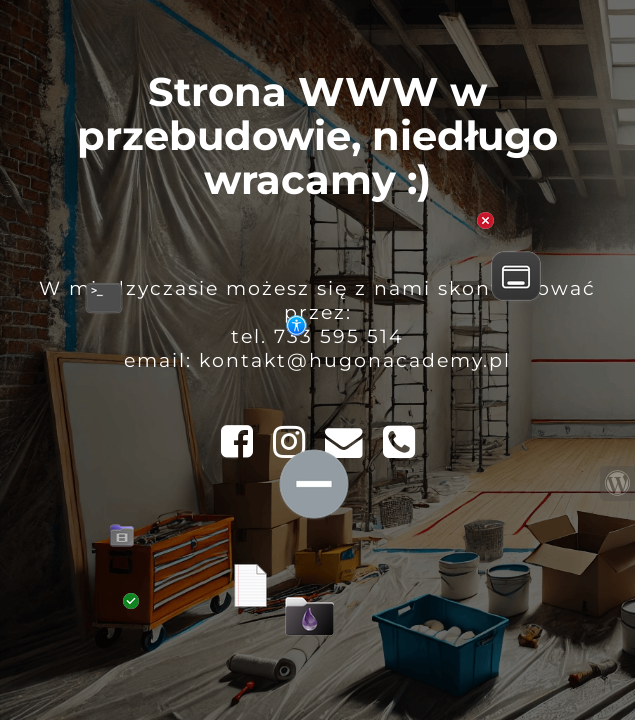 The height and width of the screenshot is (720, 635). What do you see at coordinates (309, 617) in the screenshot?
I see `folder containing elixir programming language projects` at bounding box center [309, 617].